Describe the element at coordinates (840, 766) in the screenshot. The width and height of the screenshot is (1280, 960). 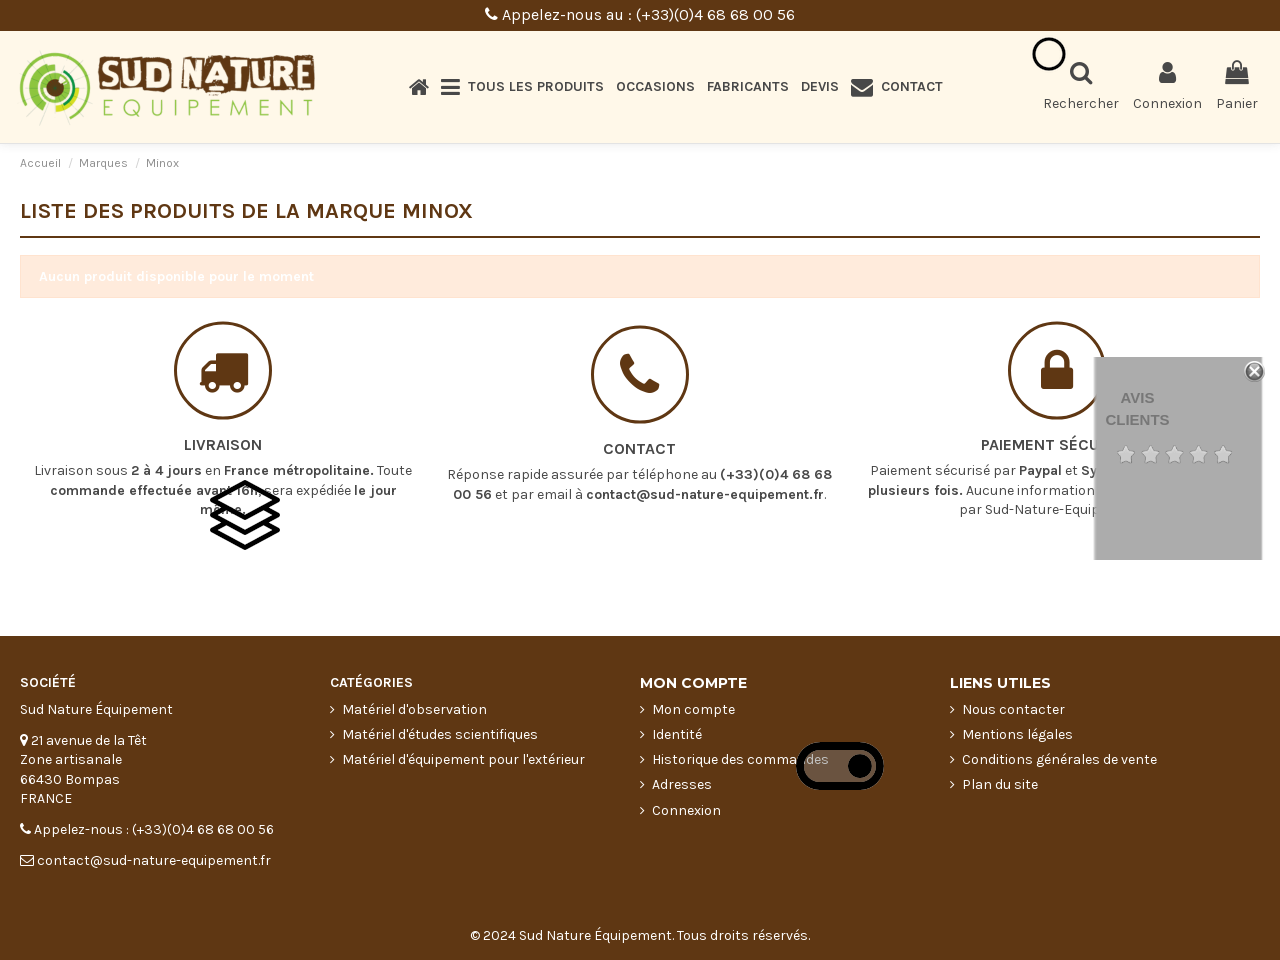
I see `toggle switch in the on/enabled state` at that location.